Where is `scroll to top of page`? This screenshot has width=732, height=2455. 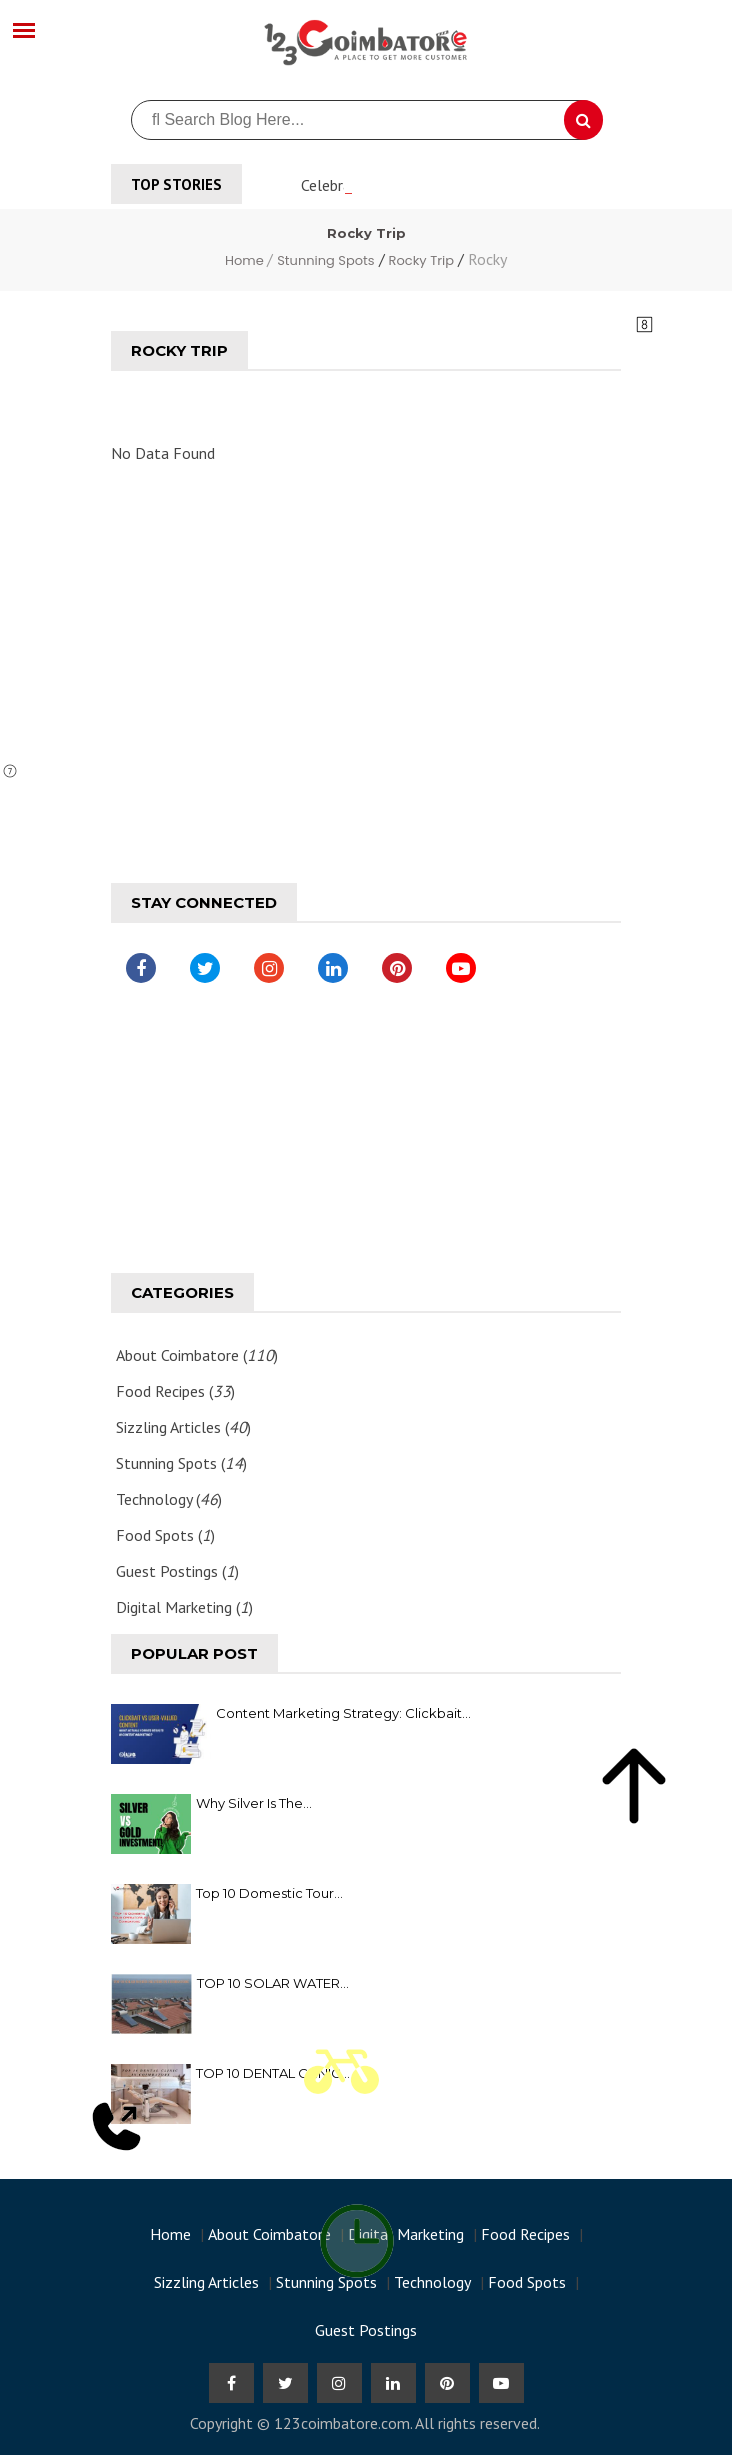
scroll to top of page is located at coordinates (634, 1786).